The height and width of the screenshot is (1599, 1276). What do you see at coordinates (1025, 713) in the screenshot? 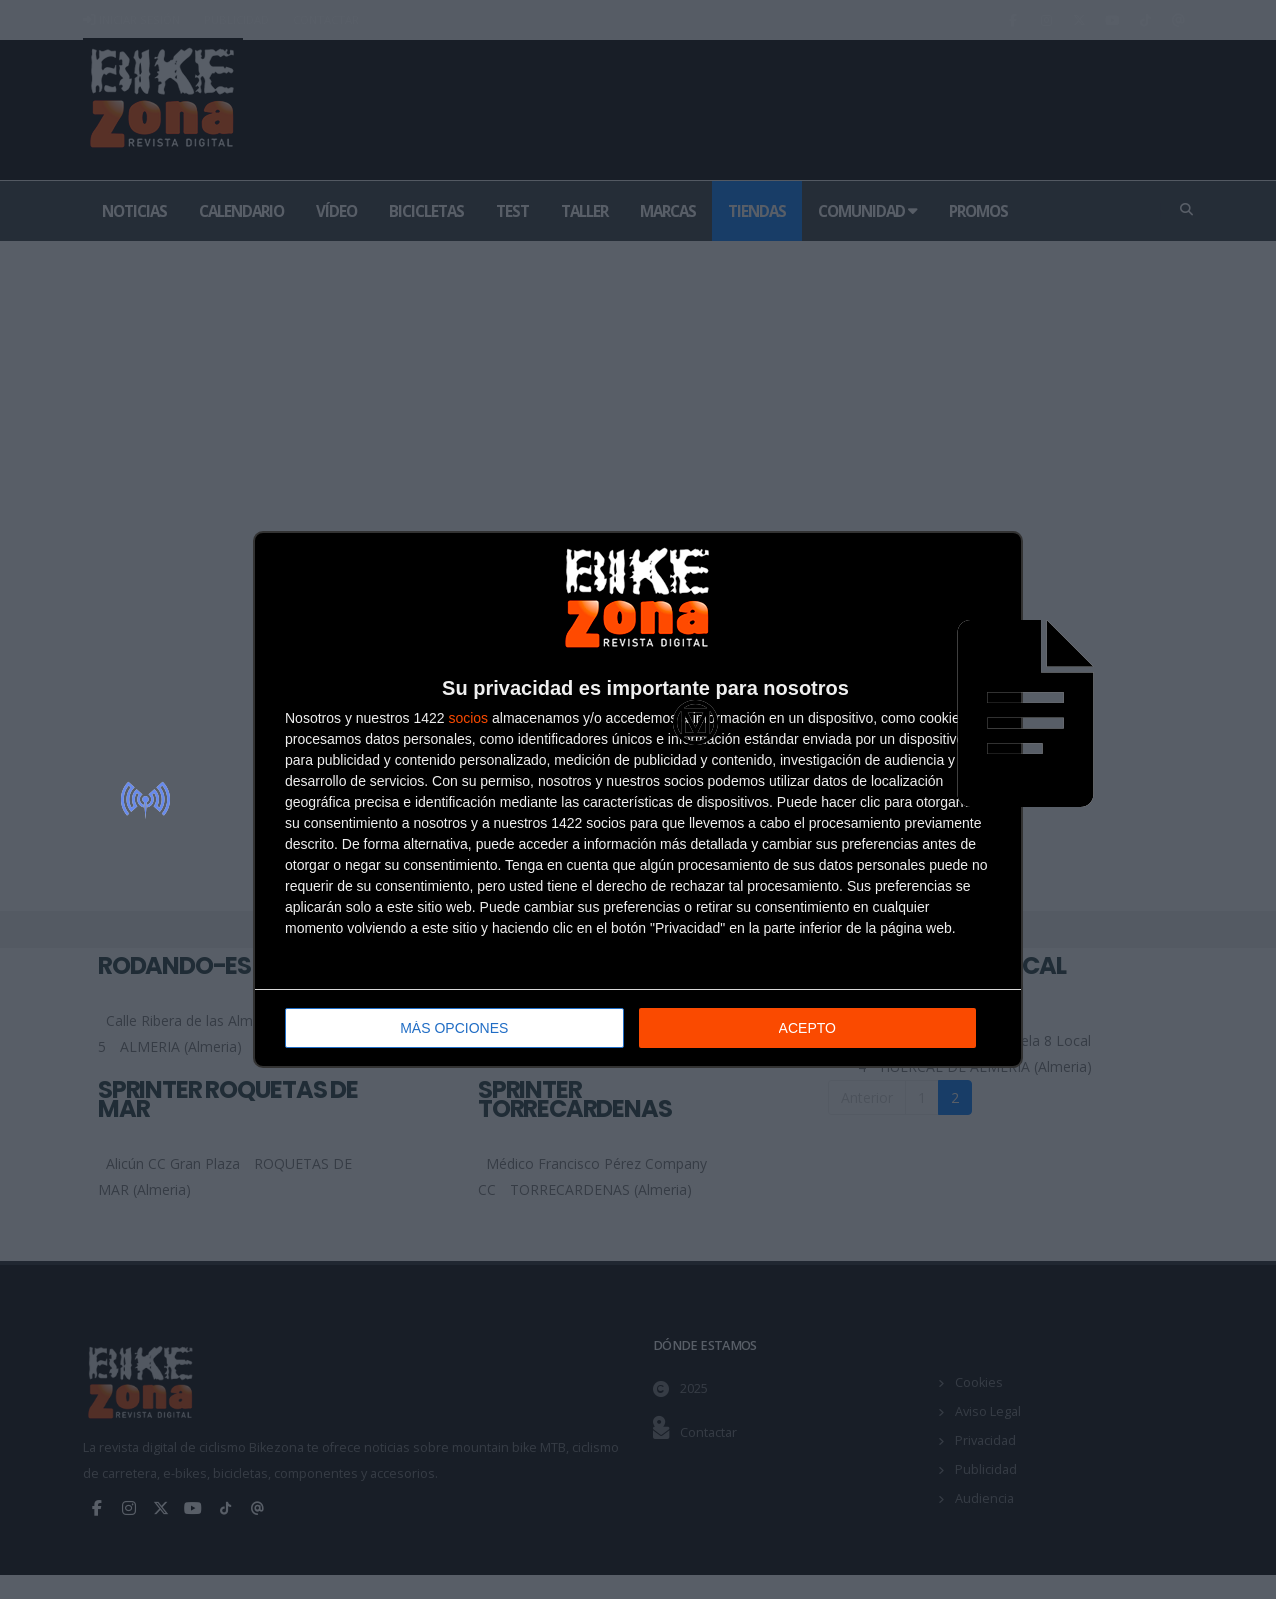
I see `open google docs` at bounding box center [1025, 713].